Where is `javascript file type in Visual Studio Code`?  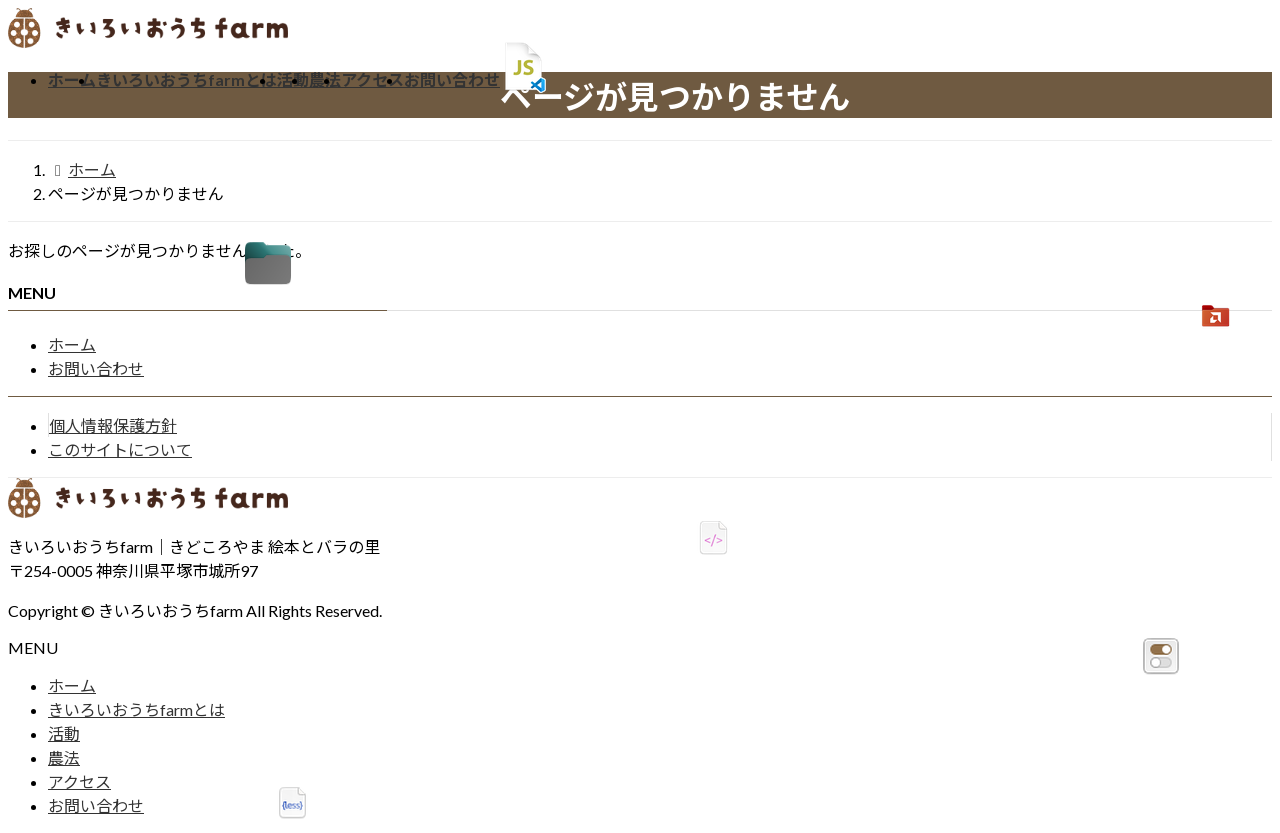
javascript file type in Visual Studio Code is located at coordinates (523, 67).